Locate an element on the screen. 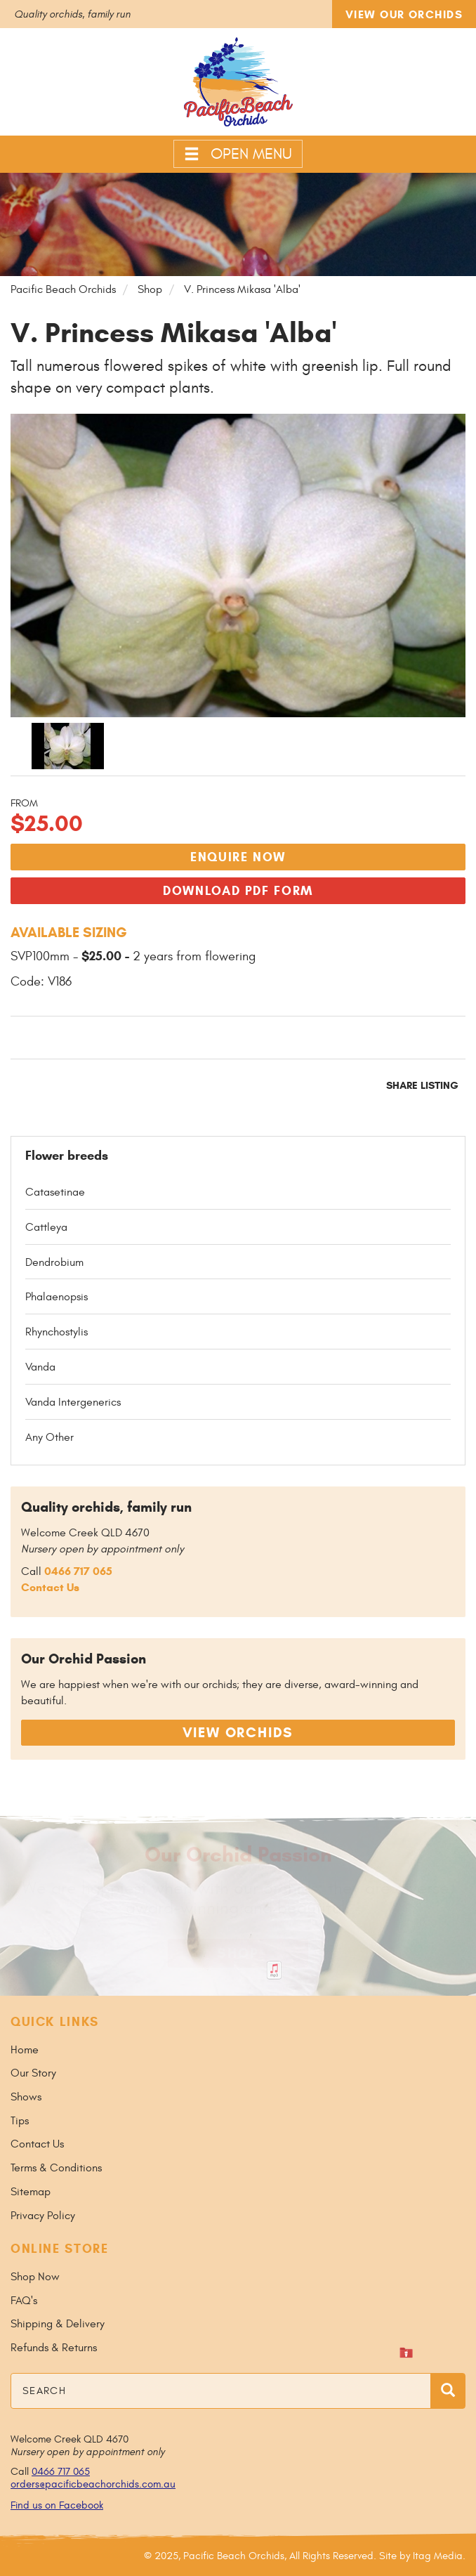  an mp3 audio file is located at coordinates (274, 1970).